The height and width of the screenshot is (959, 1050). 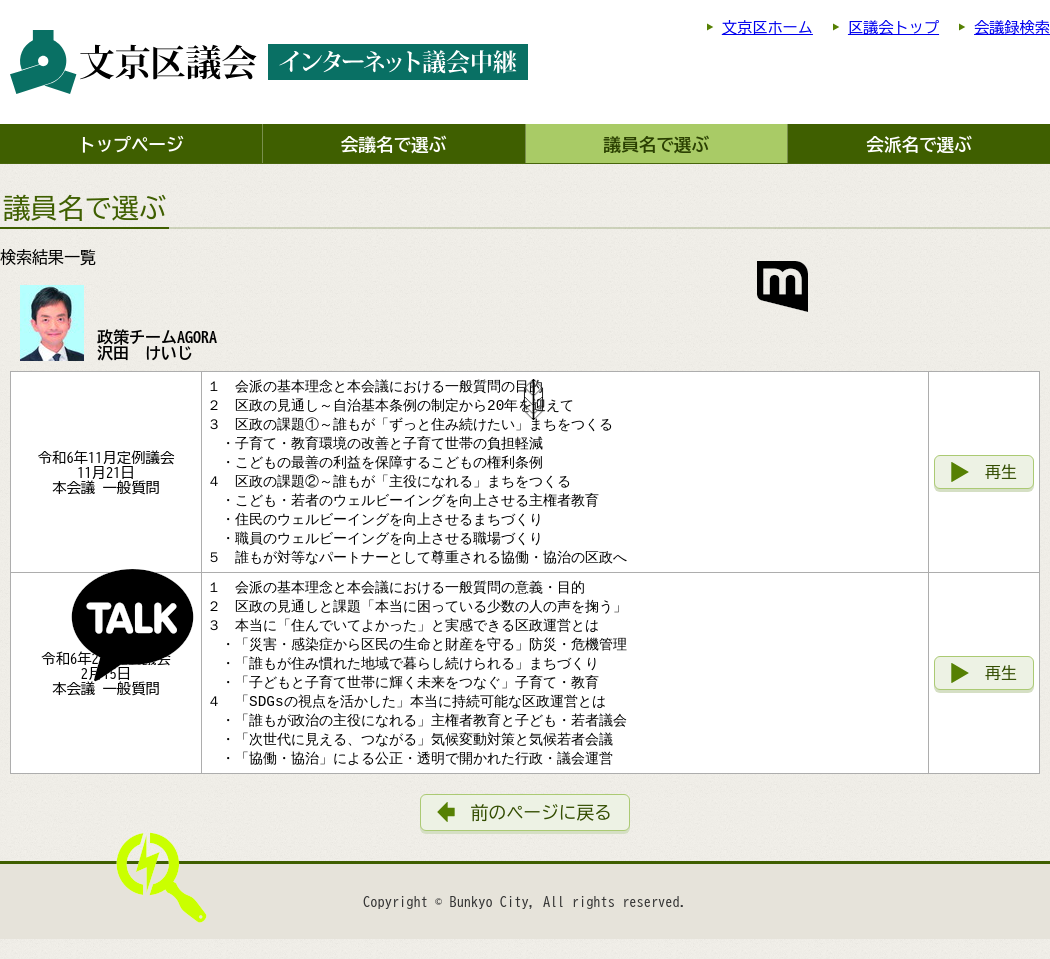 I want to click on folium mapping library logo, so click(x=533, y=399).